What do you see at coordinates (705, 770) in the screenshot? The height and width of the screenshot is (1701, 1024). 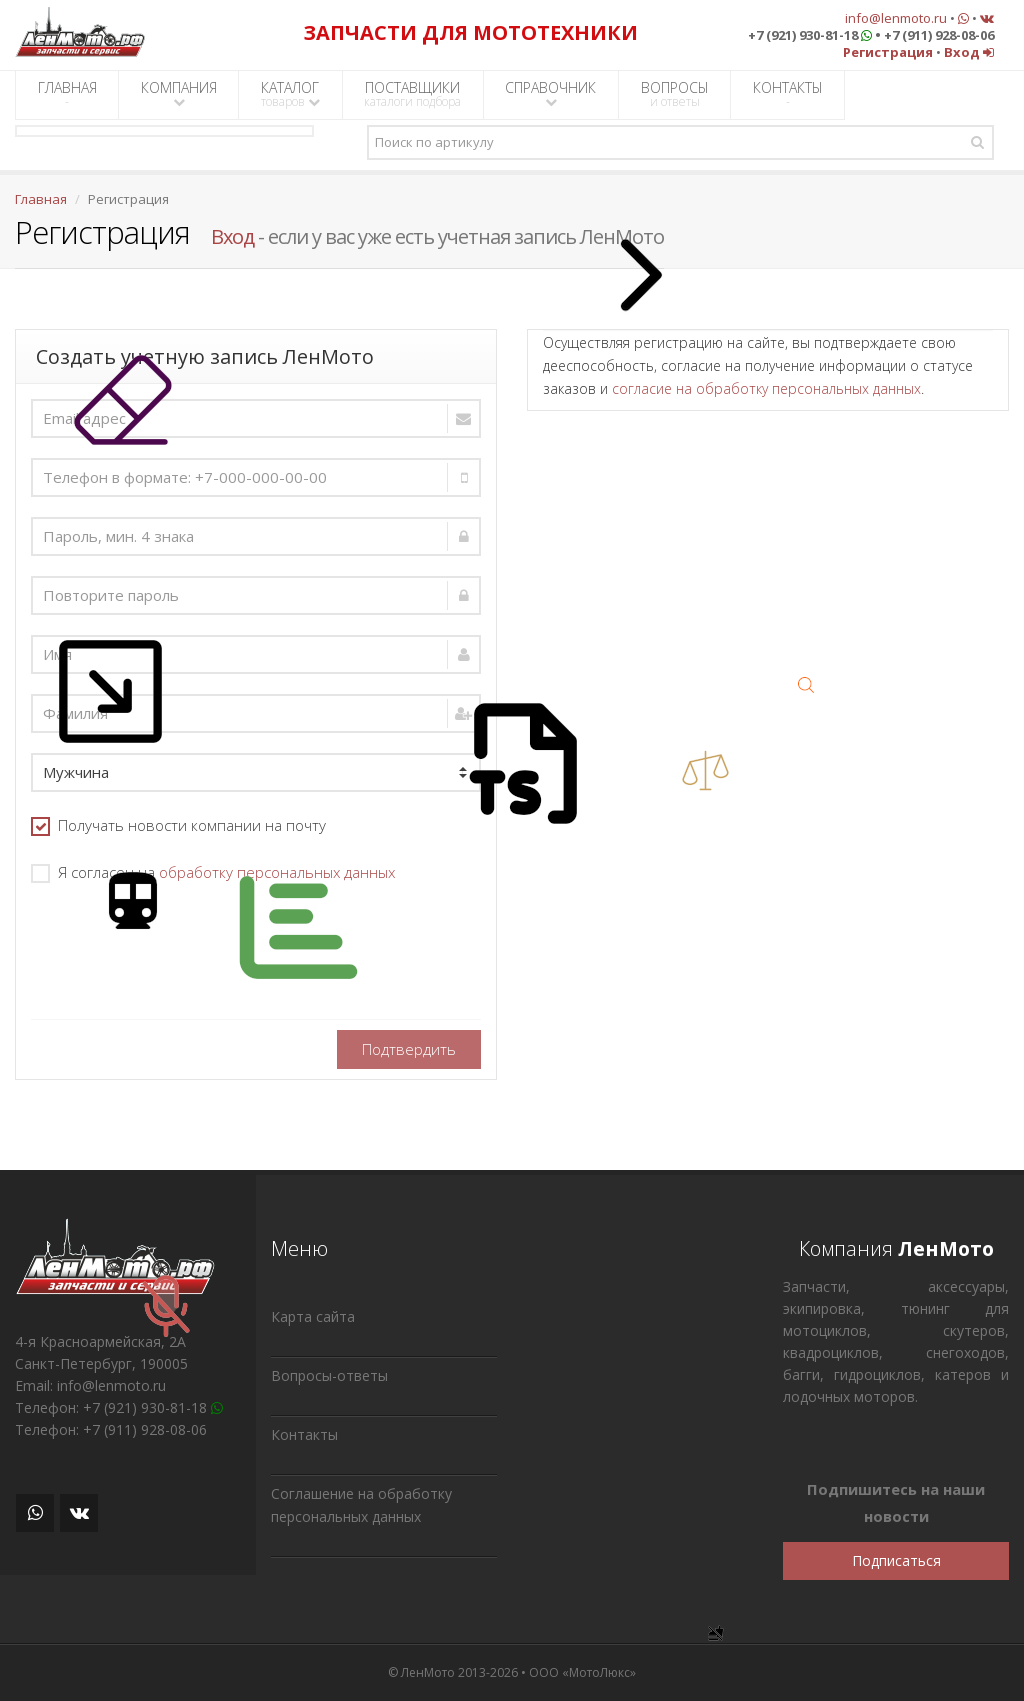 I see `compare items or options` at bounding box center [705, 770].